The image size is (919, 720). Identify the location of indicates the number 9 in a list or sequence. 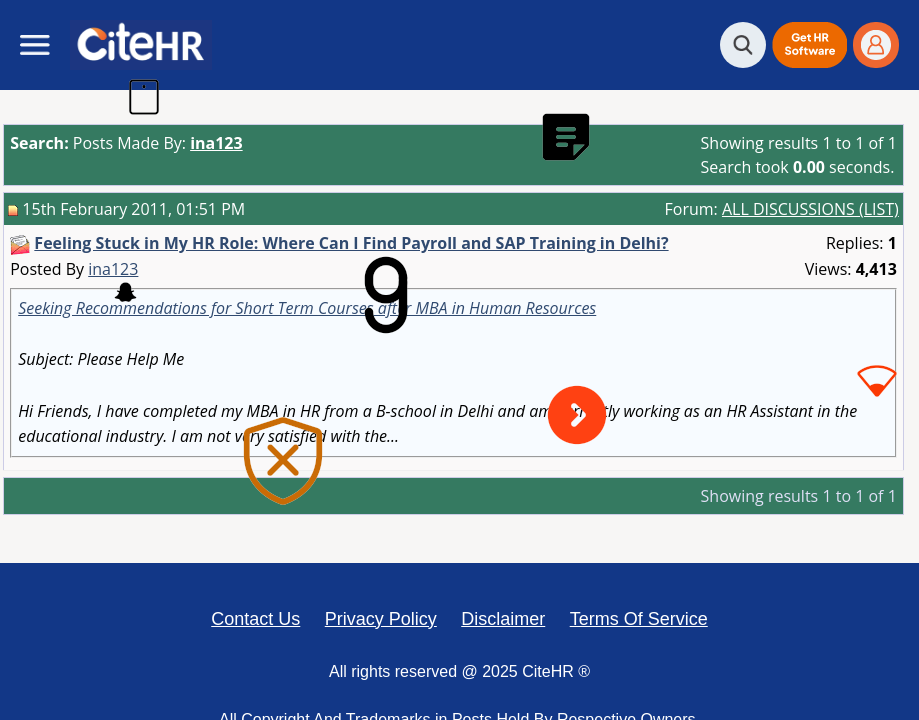
(386, 295).